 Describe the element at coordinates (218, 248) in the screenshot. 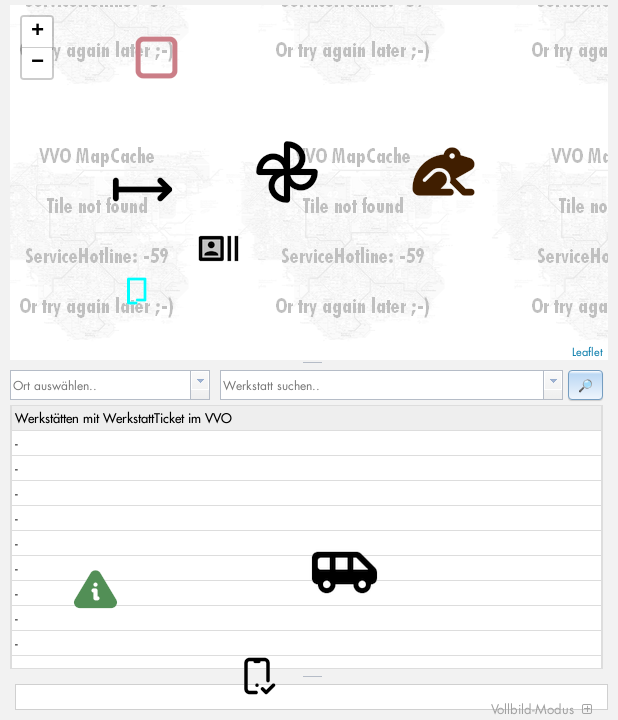

I see `view recently contacted people` at that location.